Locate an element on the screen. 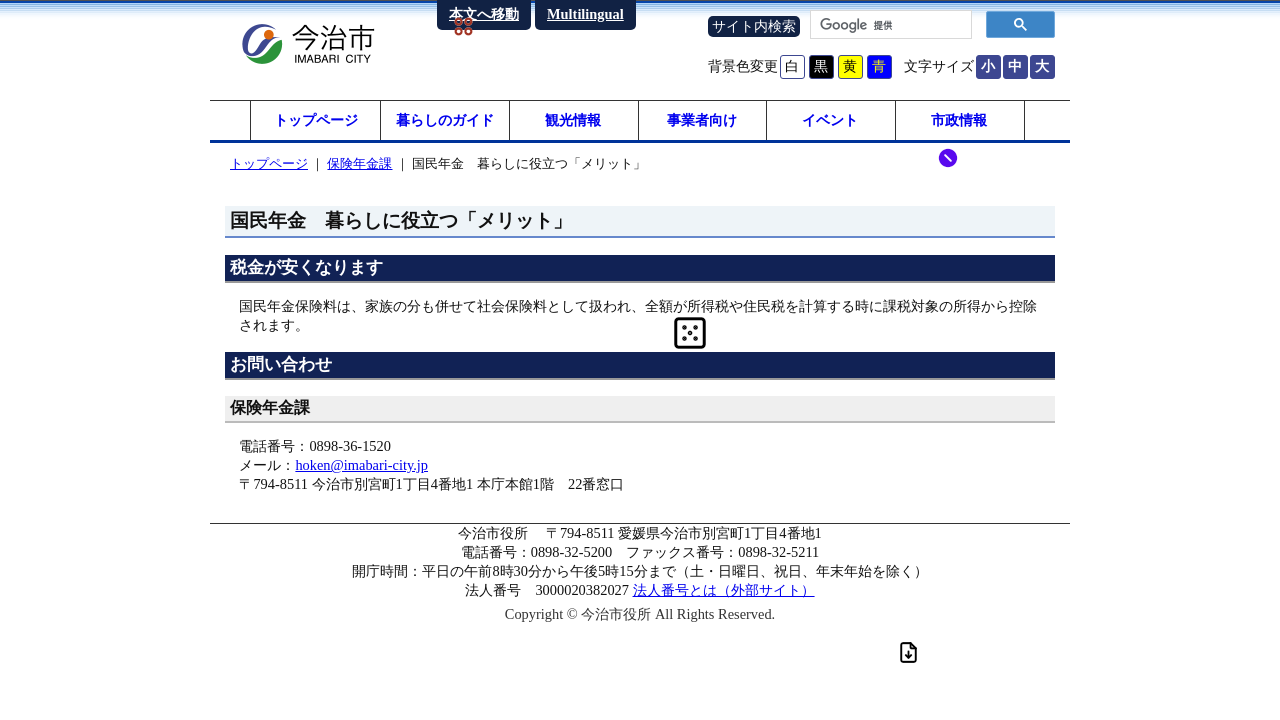 This screenshot has width=1280, height=720. randomize or shuffle content is located at coordinates (690, 333).